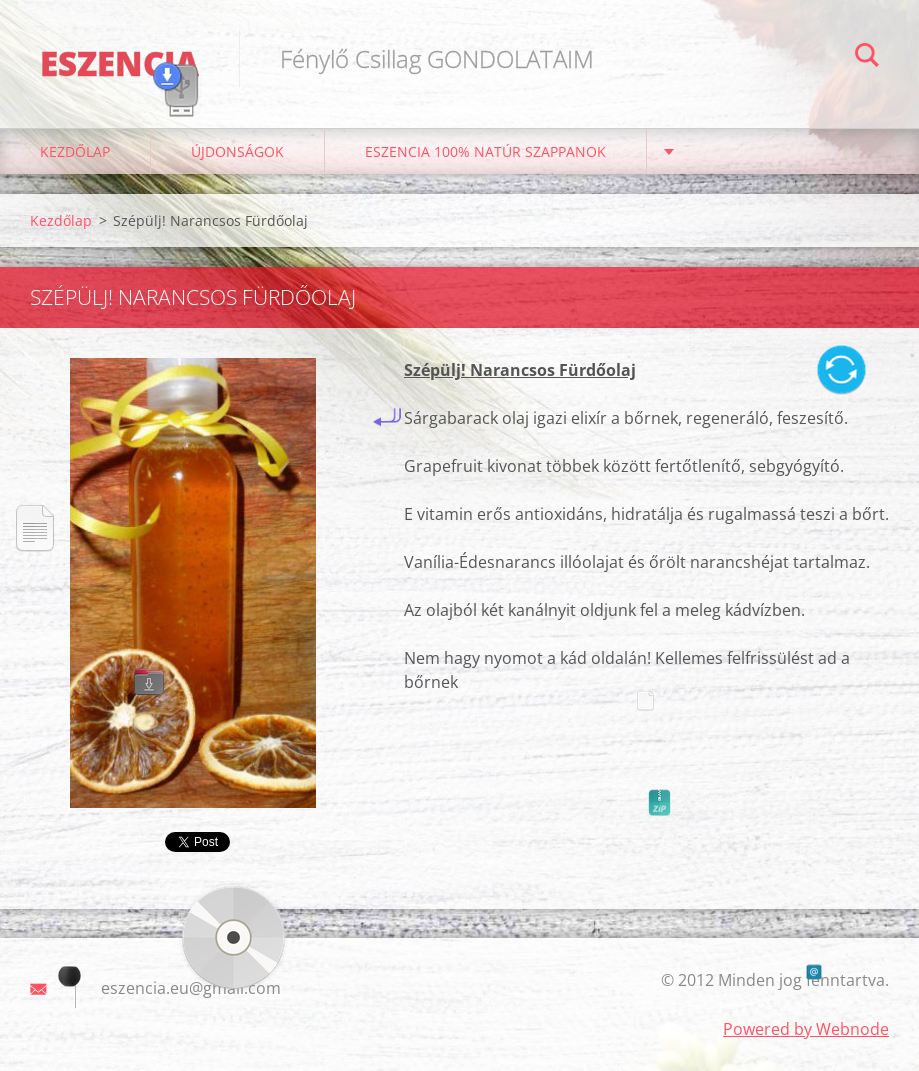  What do you see at coordinates (69, 978) in the screenshot?
I see `access HomePod mini settings` at bounding box center [69, 978].